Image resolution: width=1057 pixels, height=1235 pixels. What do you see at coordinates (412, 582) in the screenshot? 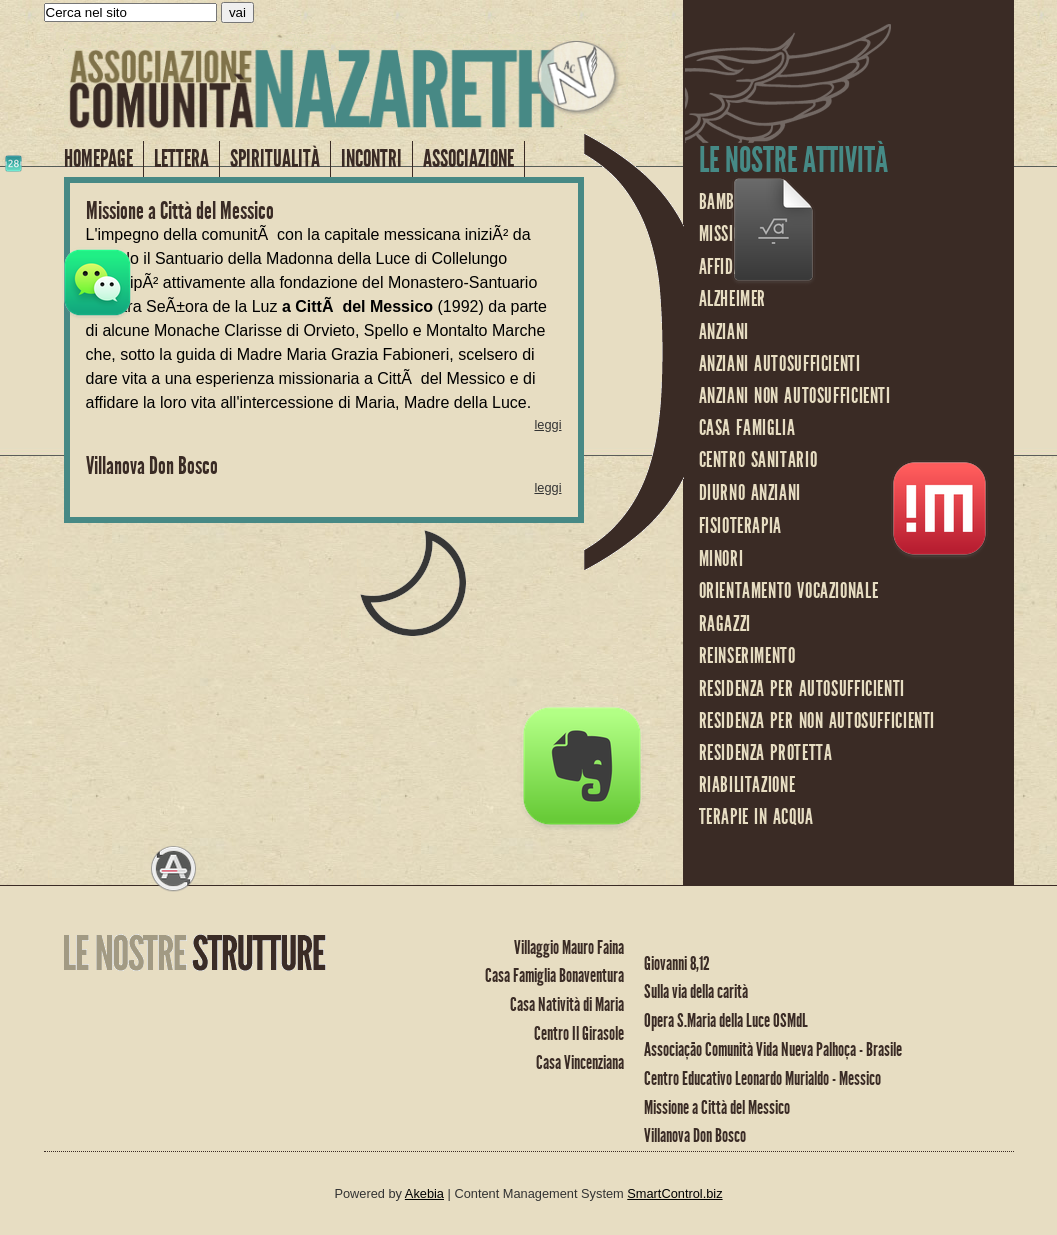
I see `indicates half-width input mode is active in fcitx` at bounding box center [412, 582].